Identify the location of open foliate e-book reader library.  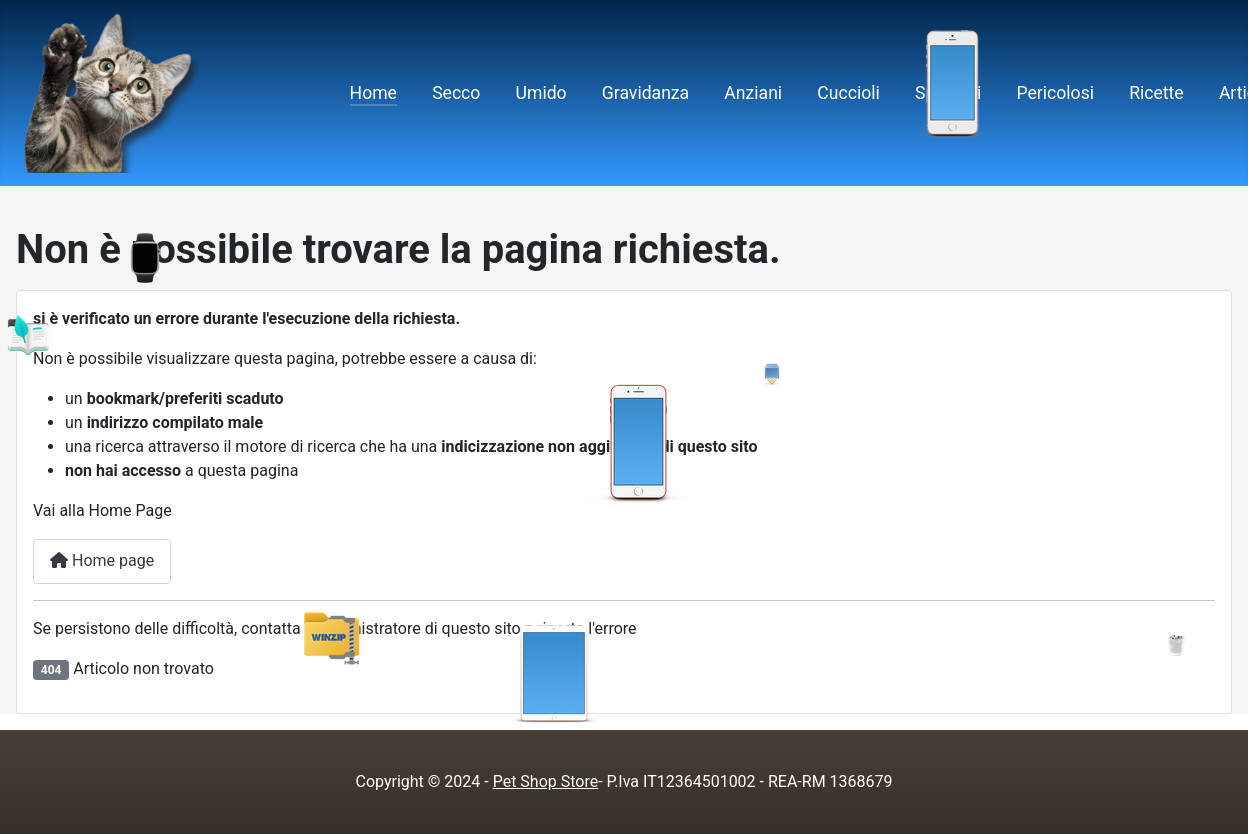
(28, 336).